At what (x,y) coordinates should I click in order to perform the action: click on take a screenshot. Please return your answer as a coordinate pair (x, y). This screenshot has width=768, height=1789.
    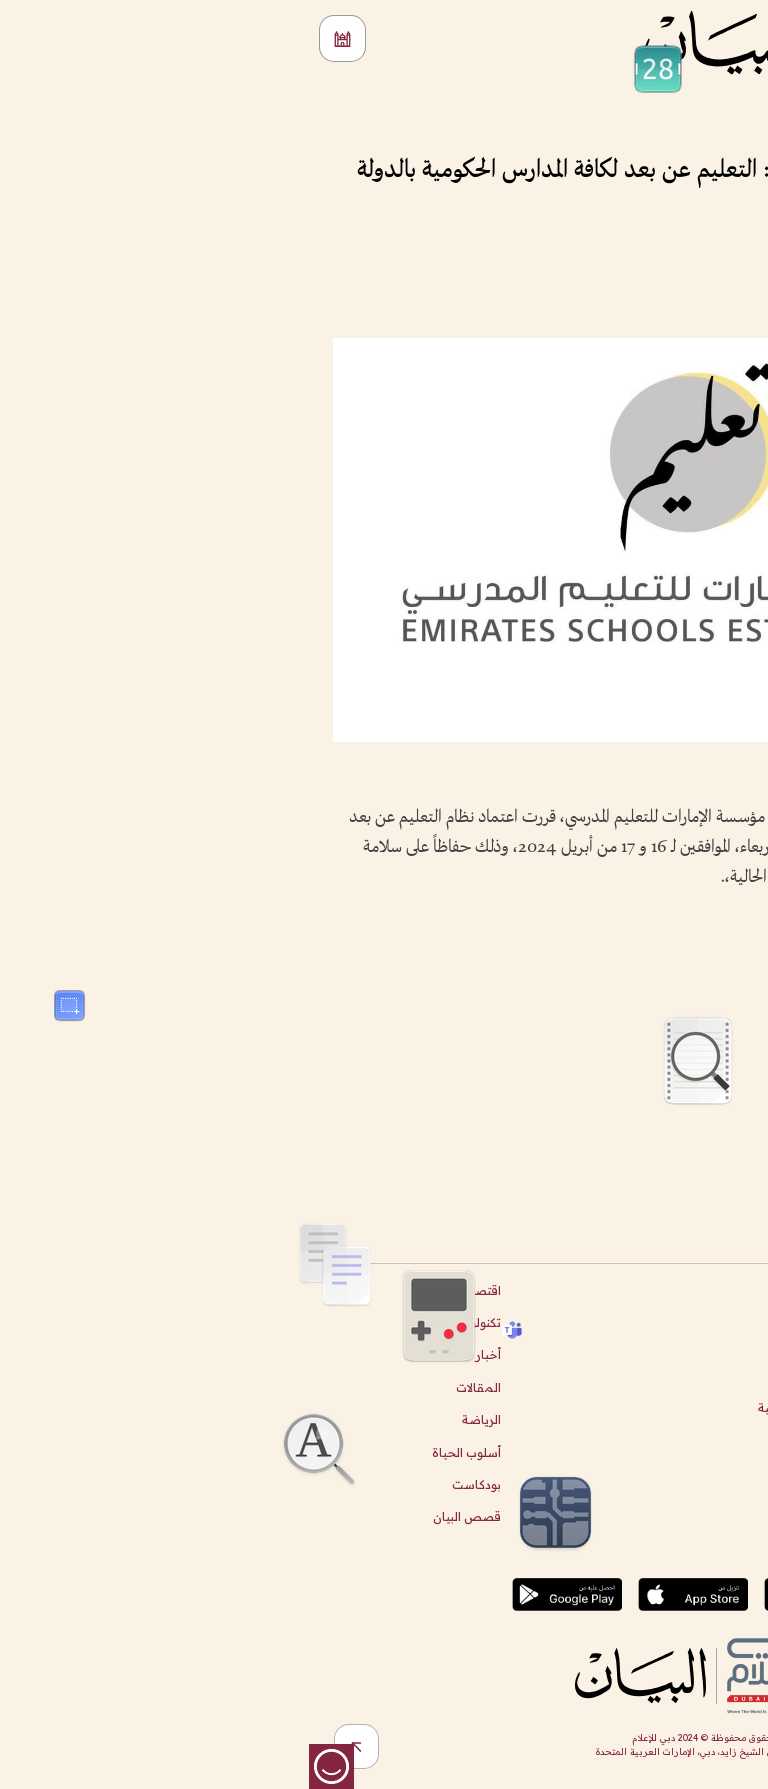
    Looking at the image, I should click on (69, 1005).